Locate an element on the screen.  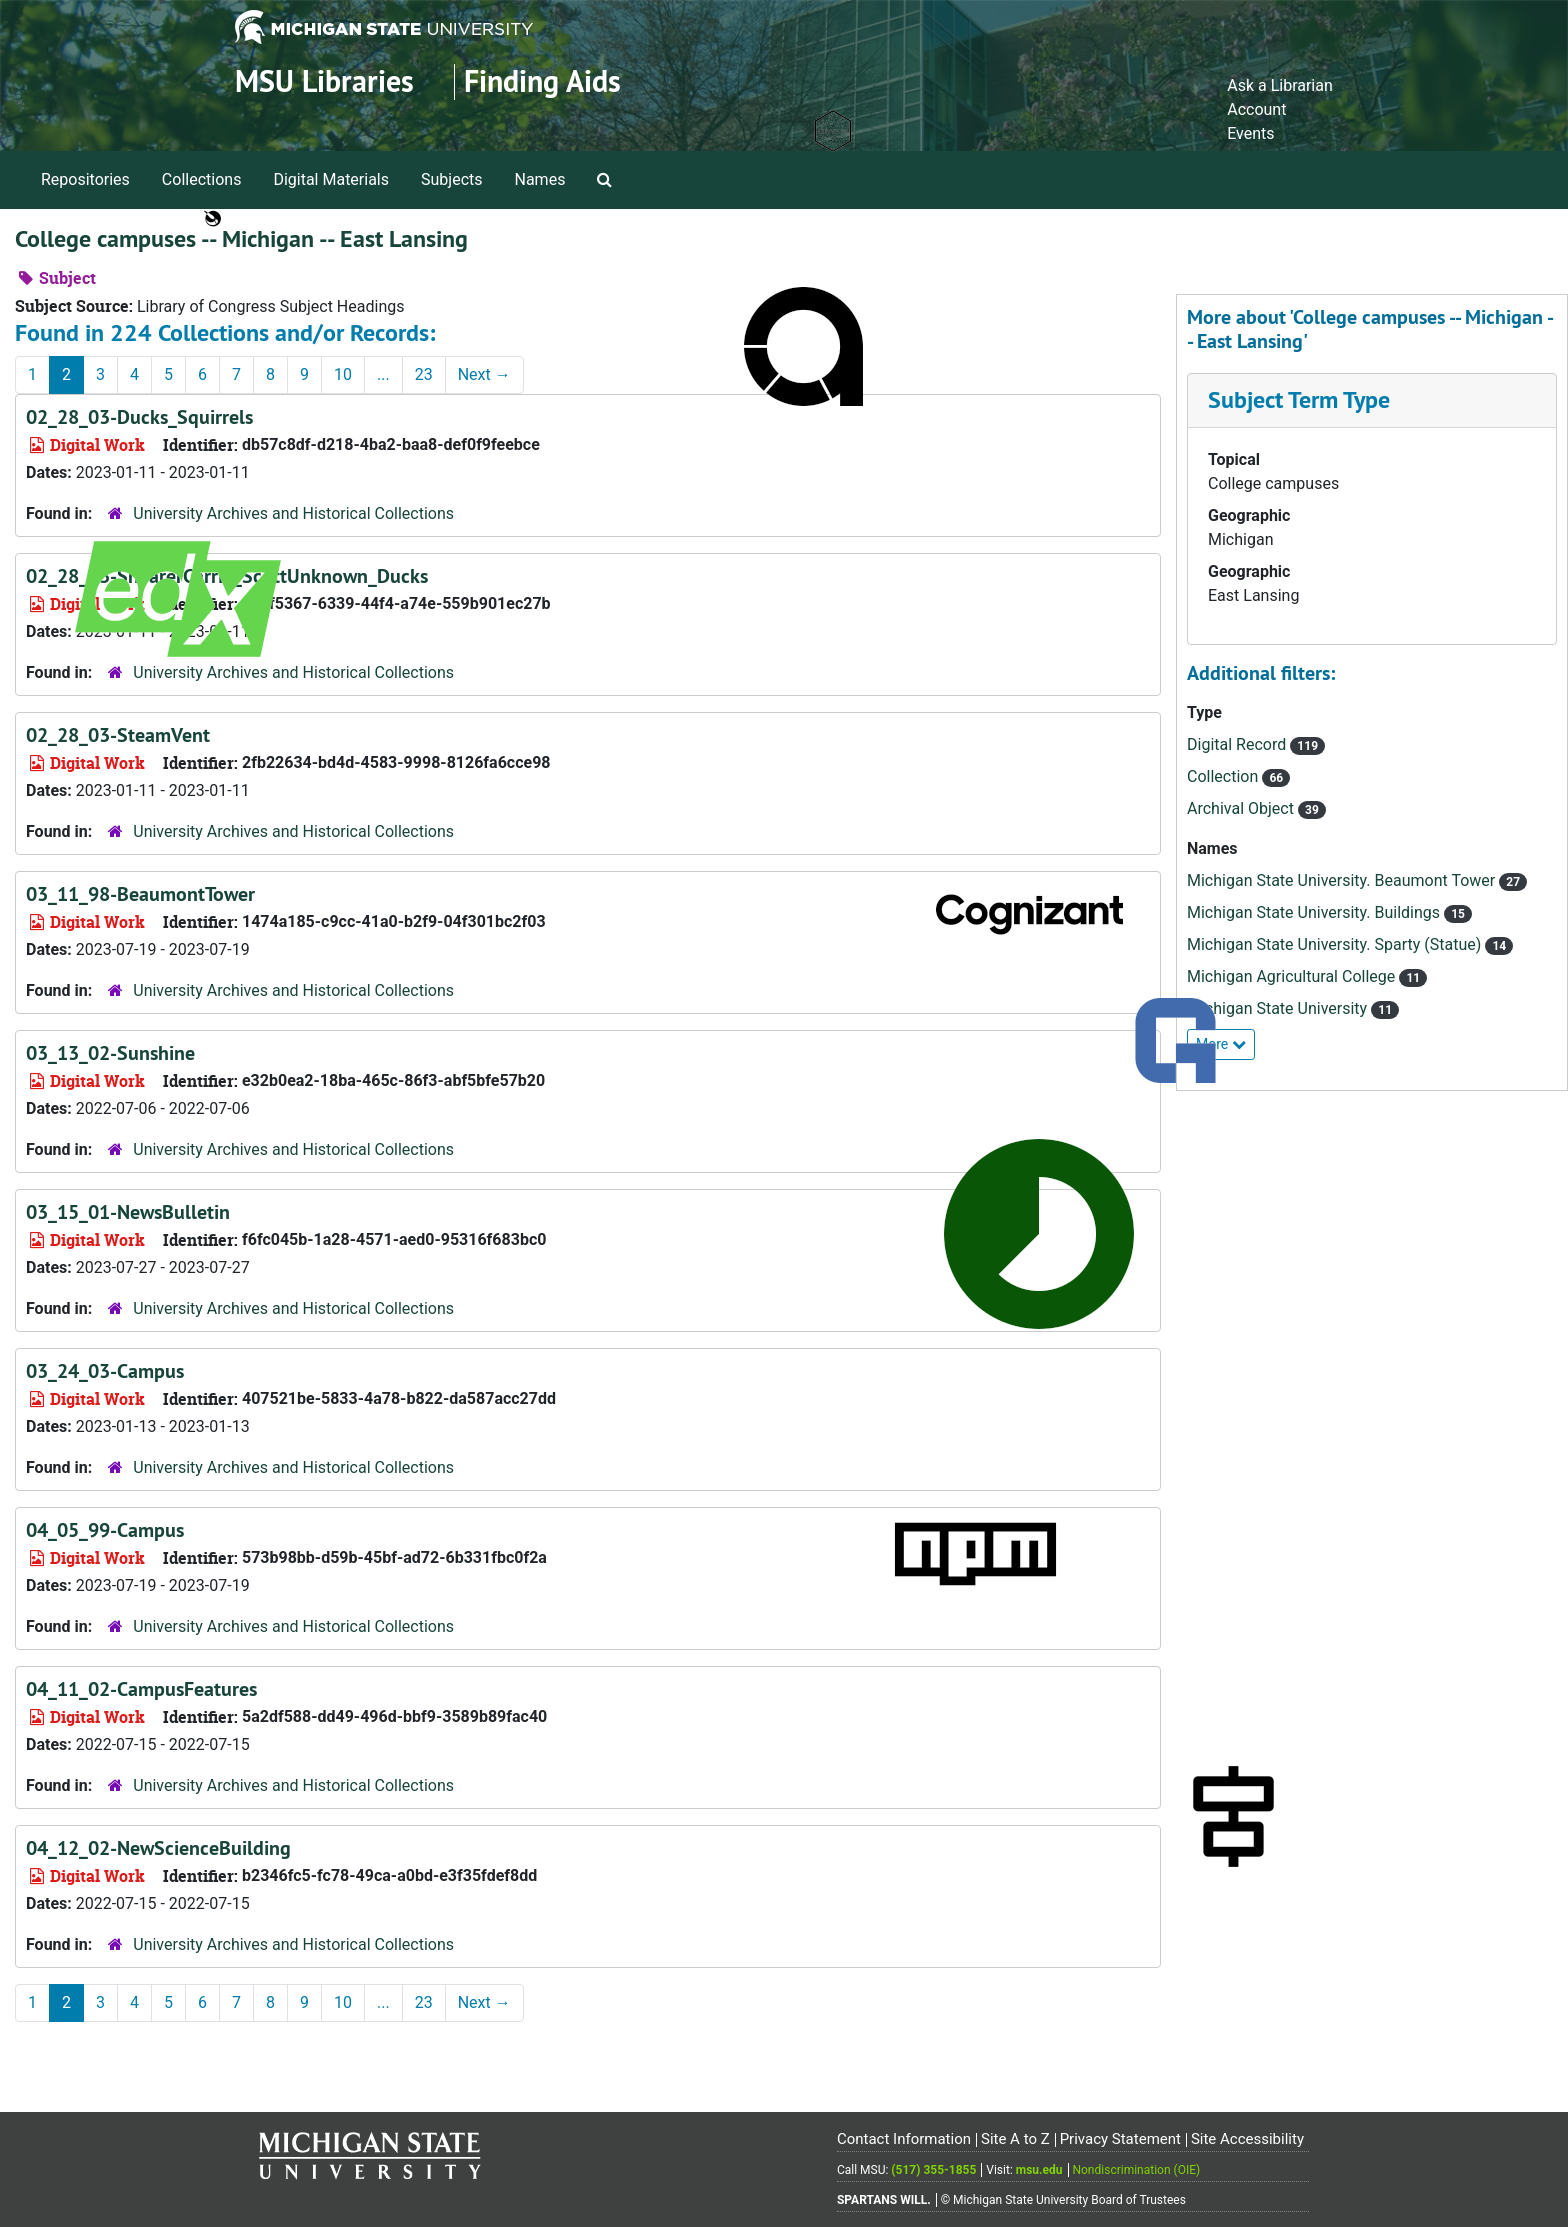
align selected items to horizontal center is located at coordinates (1233, 1816).